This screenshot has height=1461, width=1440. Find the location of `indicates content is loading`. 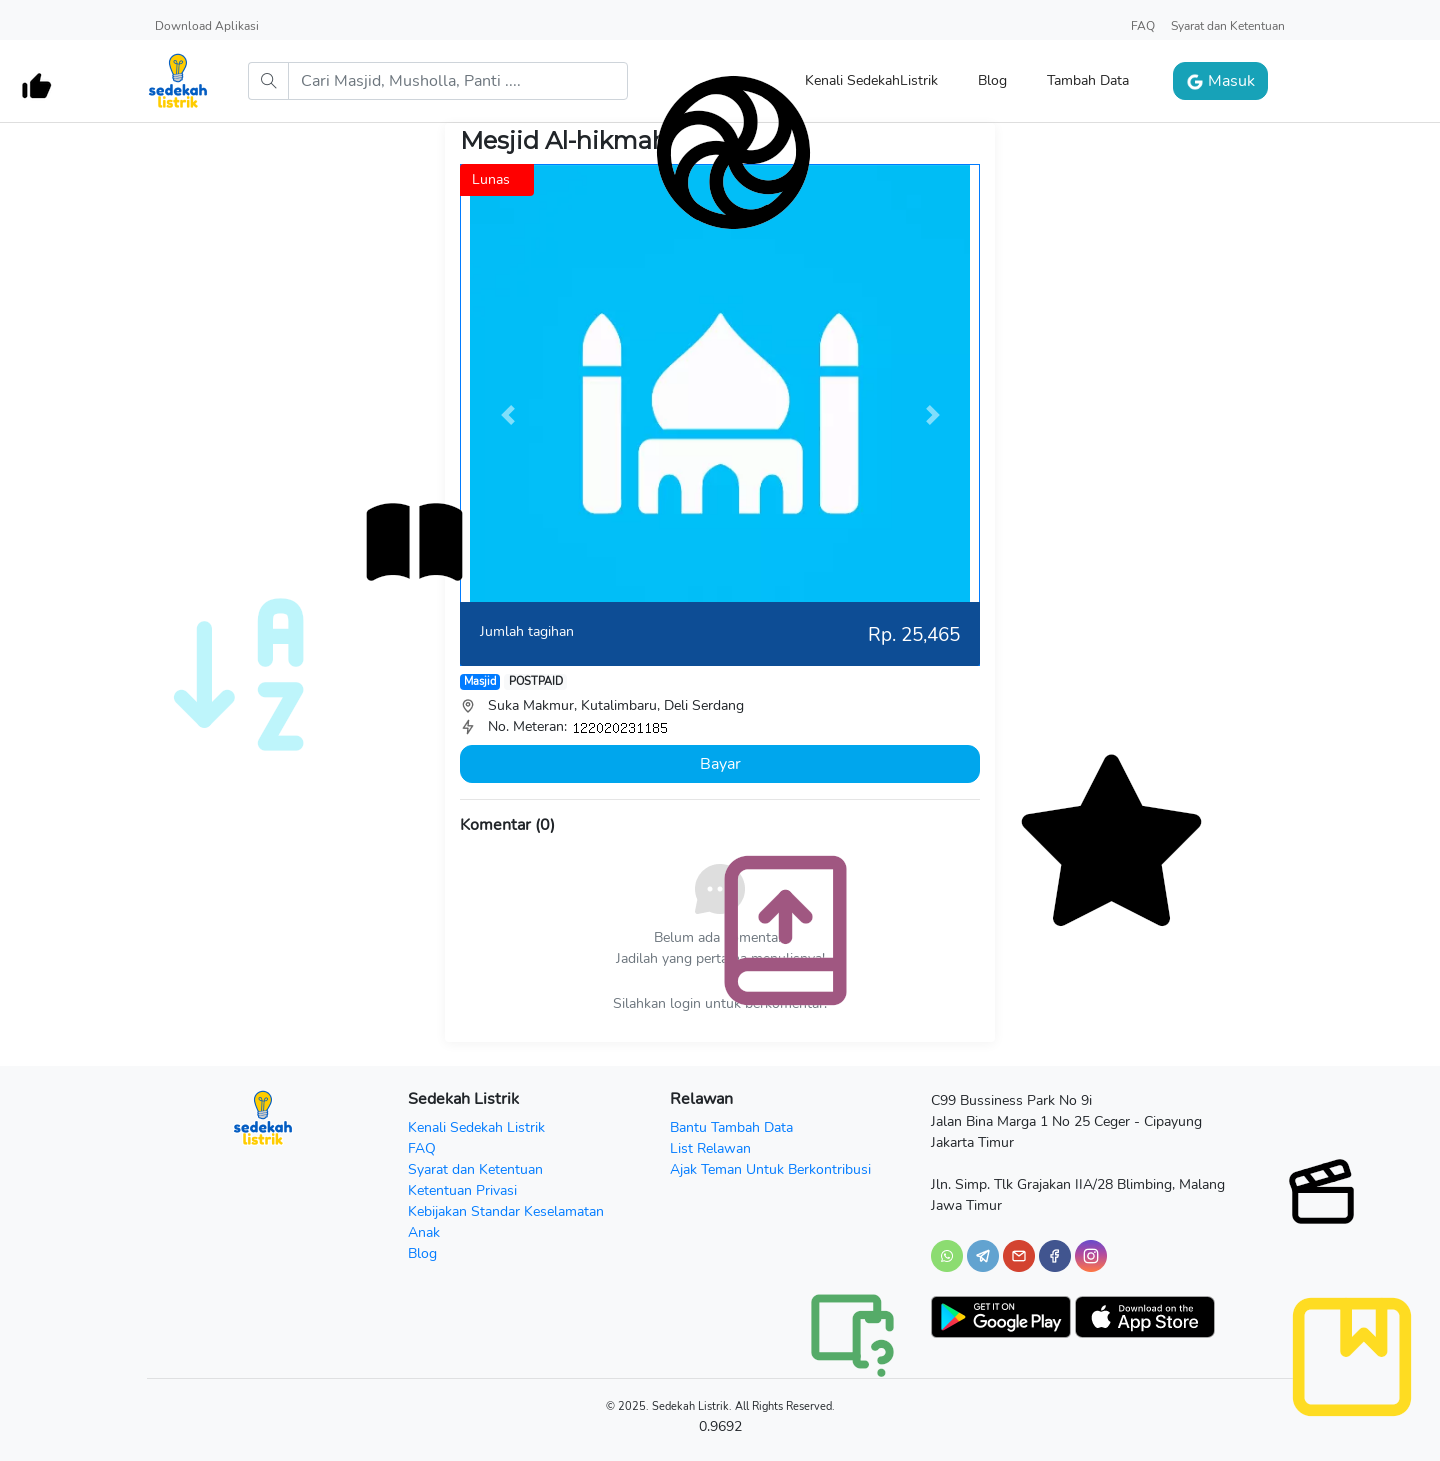

indicates content is loading is located at coordinates (733, 152).